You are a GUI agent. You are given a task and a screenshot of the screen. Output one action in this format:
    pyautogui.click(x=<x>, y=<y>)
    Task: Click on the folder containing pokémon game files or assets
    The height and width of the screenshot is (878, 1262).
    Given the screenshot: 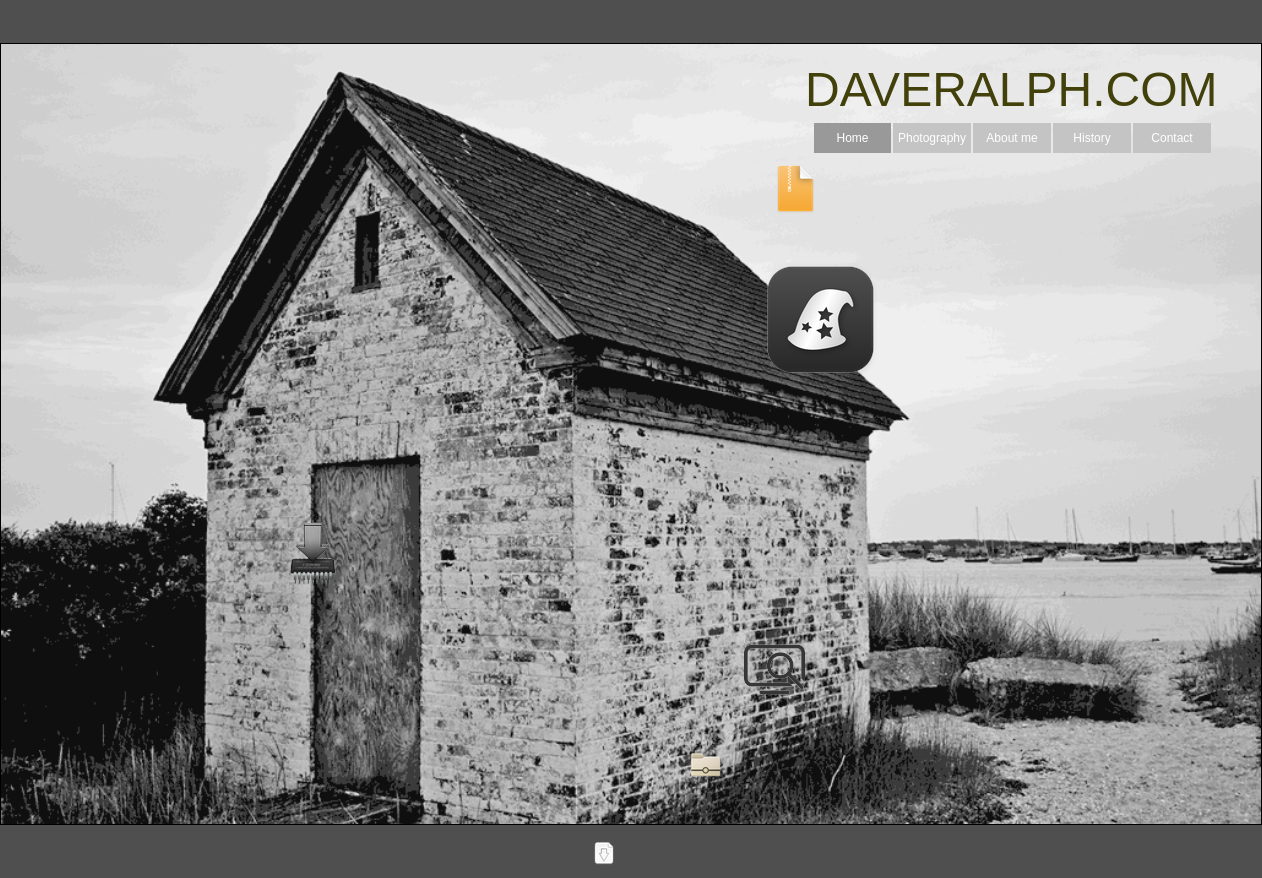 What is the action you would take?
    pyautogui.click(x=705, y=765)
    